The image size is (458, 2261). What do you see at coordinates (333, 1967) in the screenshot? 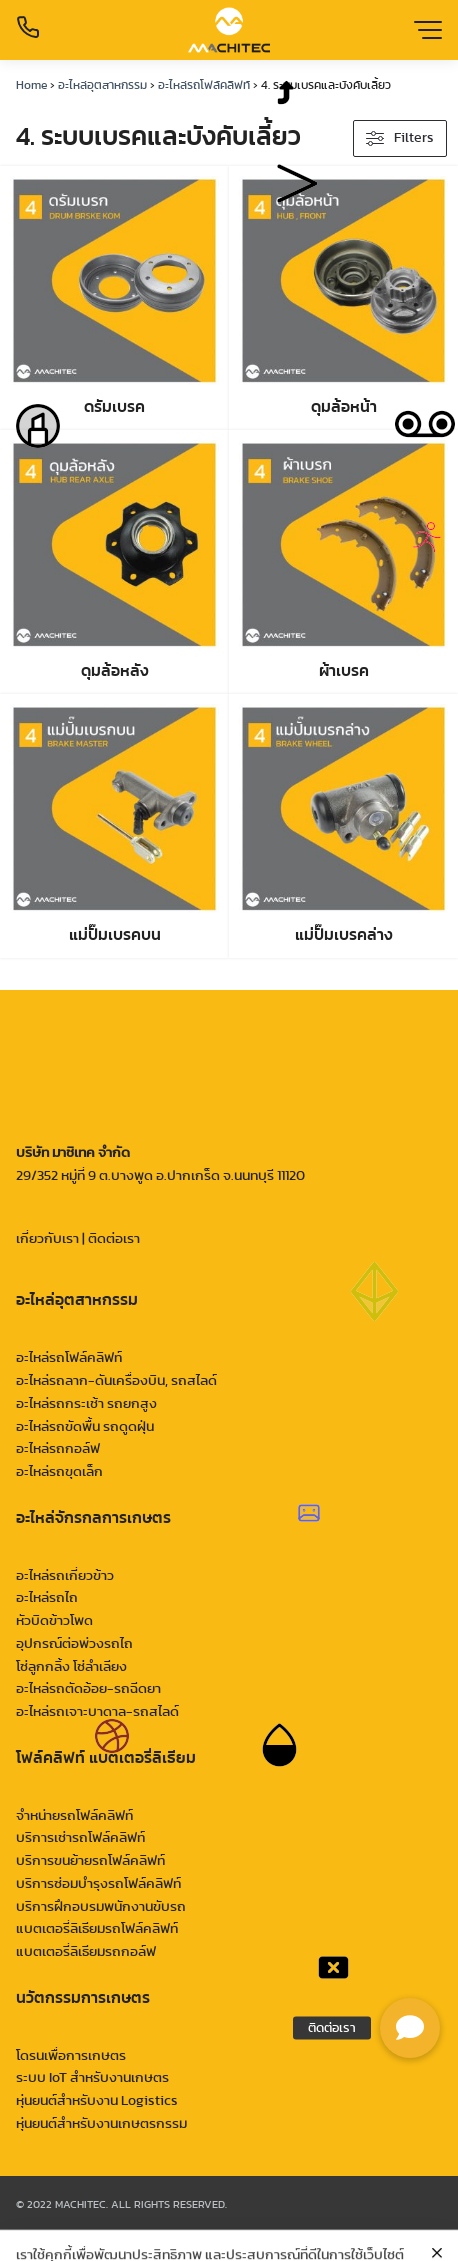
I see `close the current window` at bounding box center [333, 1967].